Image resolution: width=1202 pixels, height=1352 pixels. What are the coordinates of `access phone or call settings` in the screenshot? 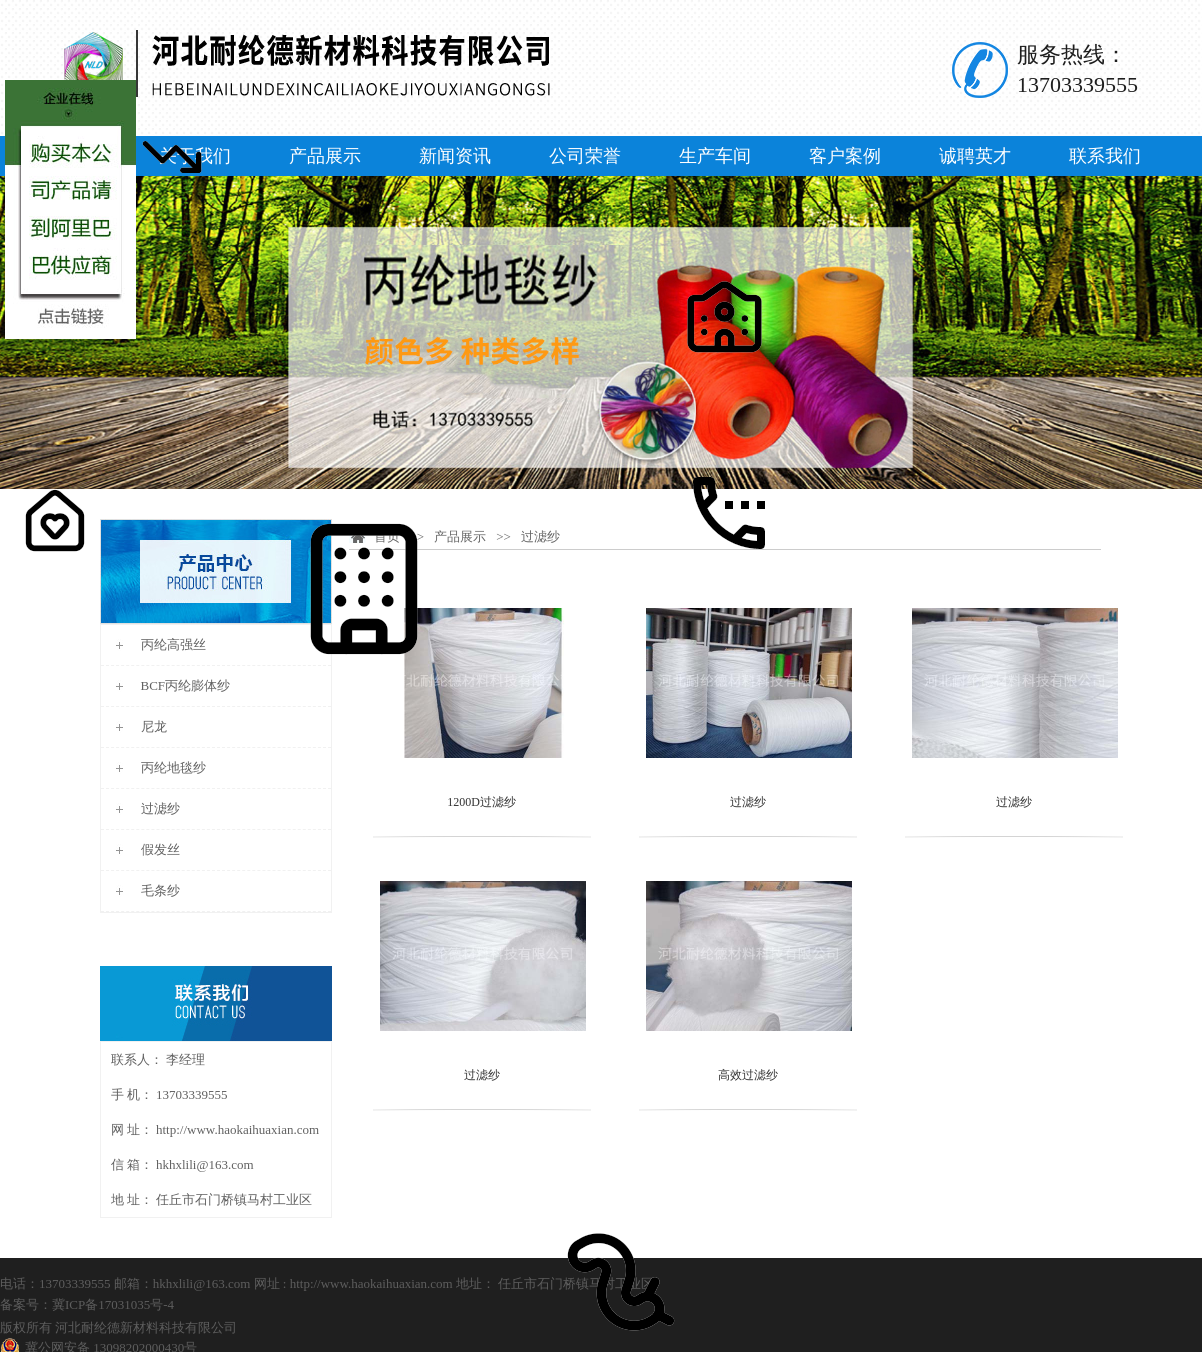 It's located at (729, 513).